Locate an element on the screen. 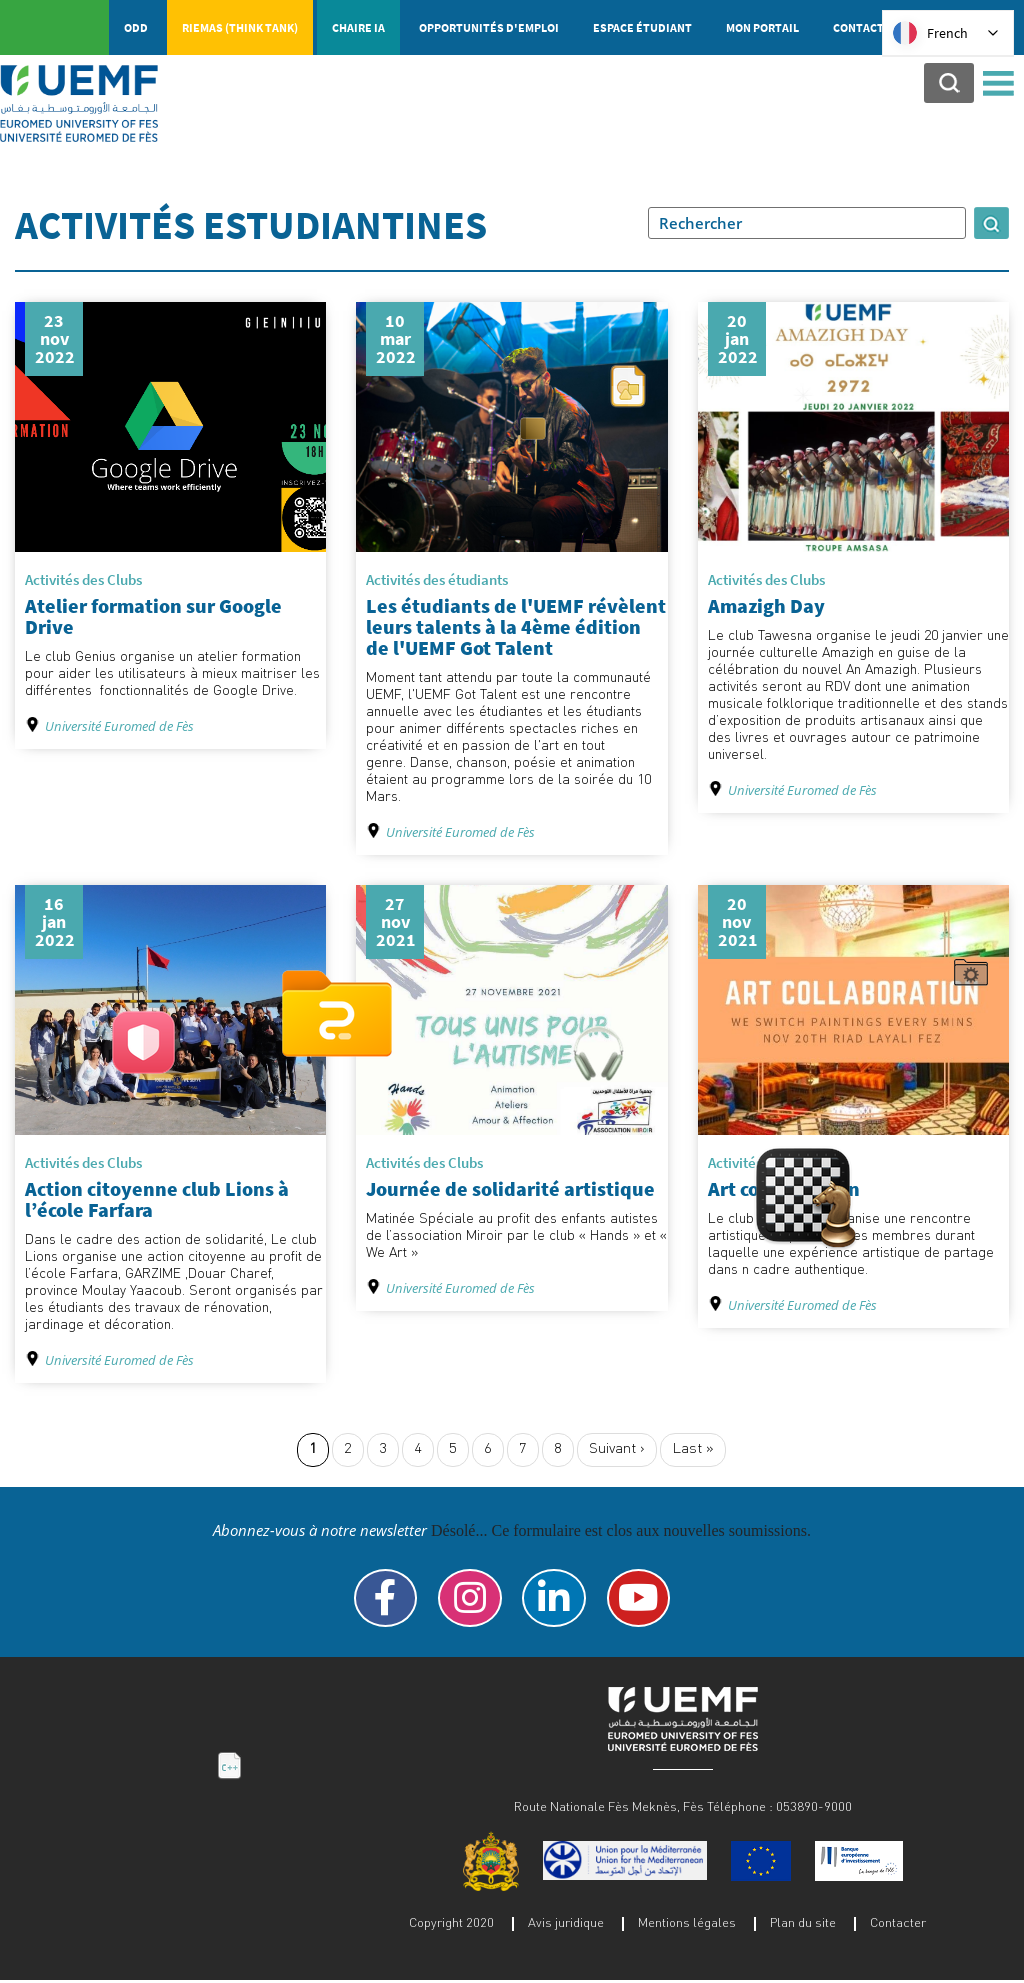 This screenshot has width=1024, height=1983. access your desktop folder is located at coordinates (533, 428).